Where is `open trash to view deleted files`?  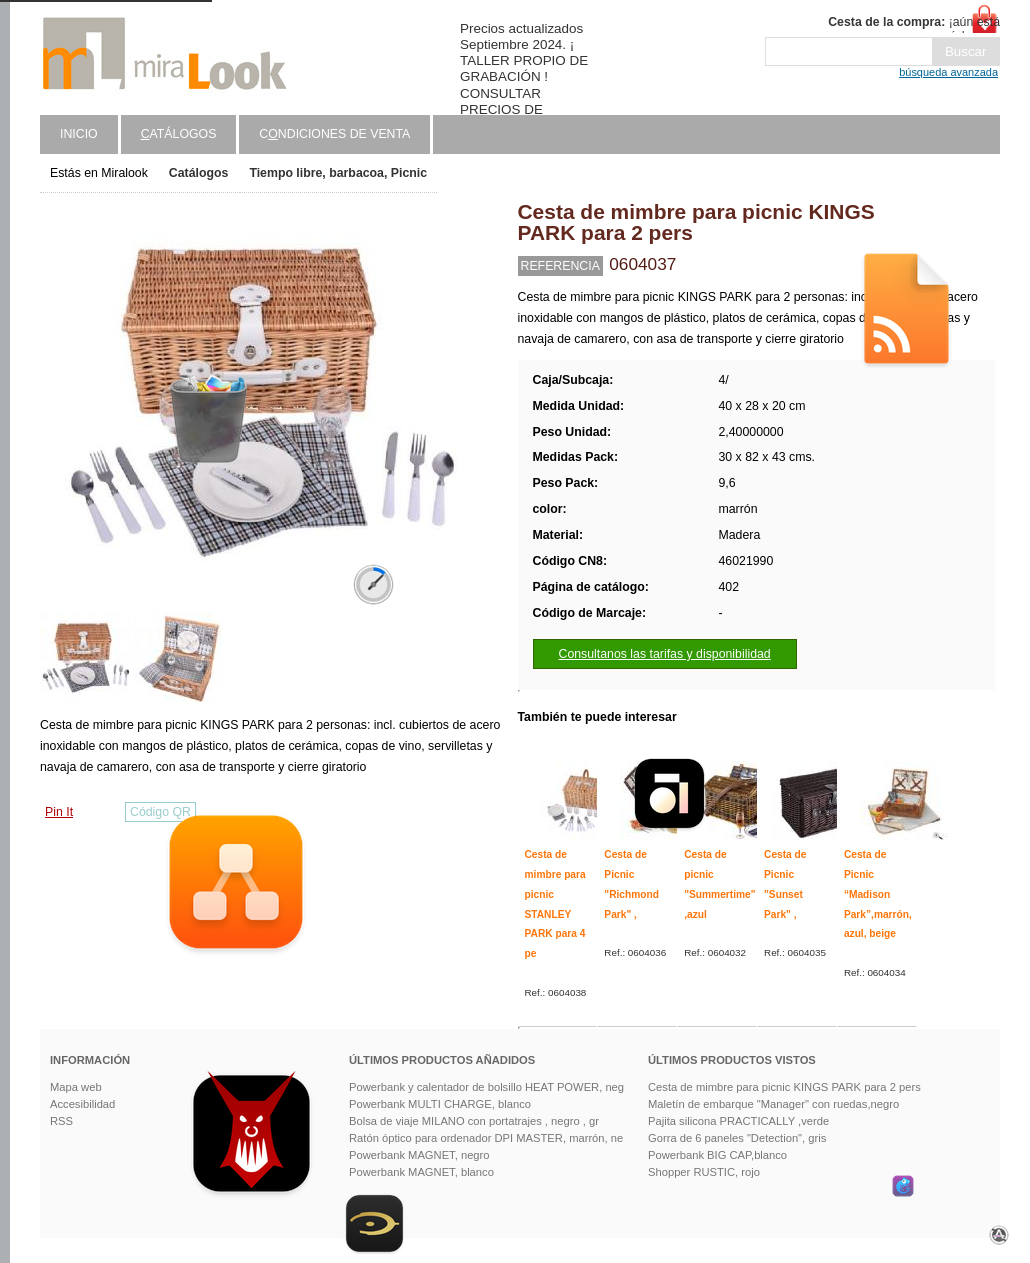
open trash to view deleted files is located at coordinates (208, 419).